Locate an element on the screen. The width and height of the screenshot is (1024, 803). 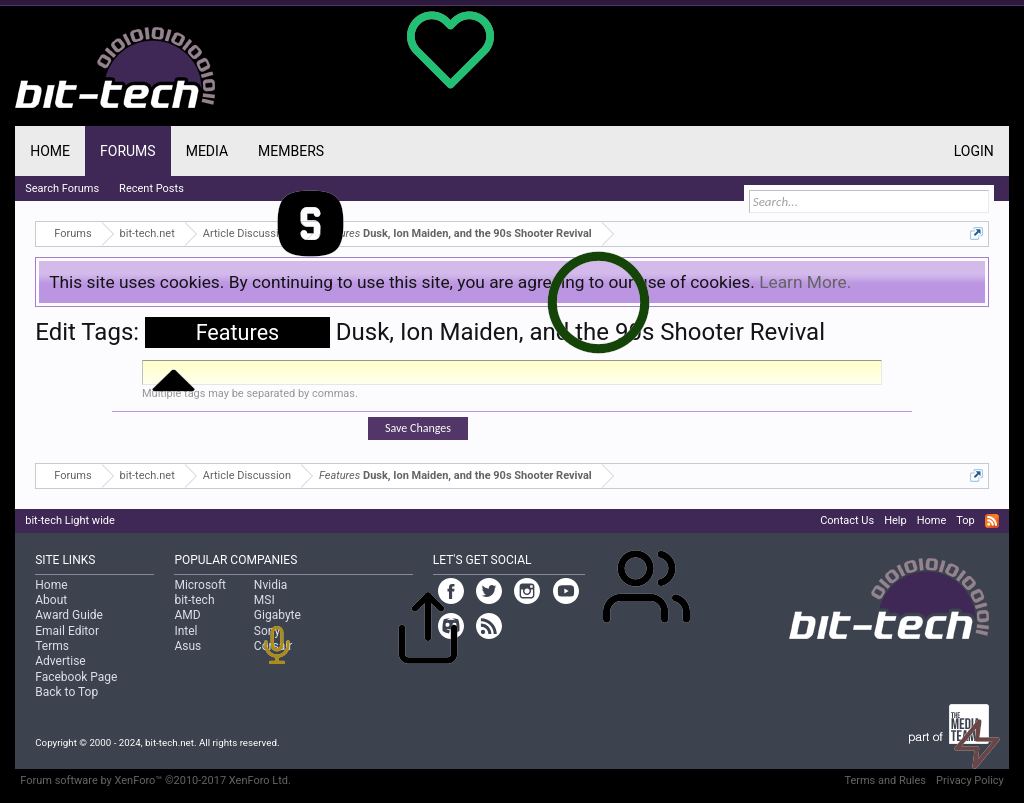
indicates a word or item starting with "S" is located at coordinates (310, 223).